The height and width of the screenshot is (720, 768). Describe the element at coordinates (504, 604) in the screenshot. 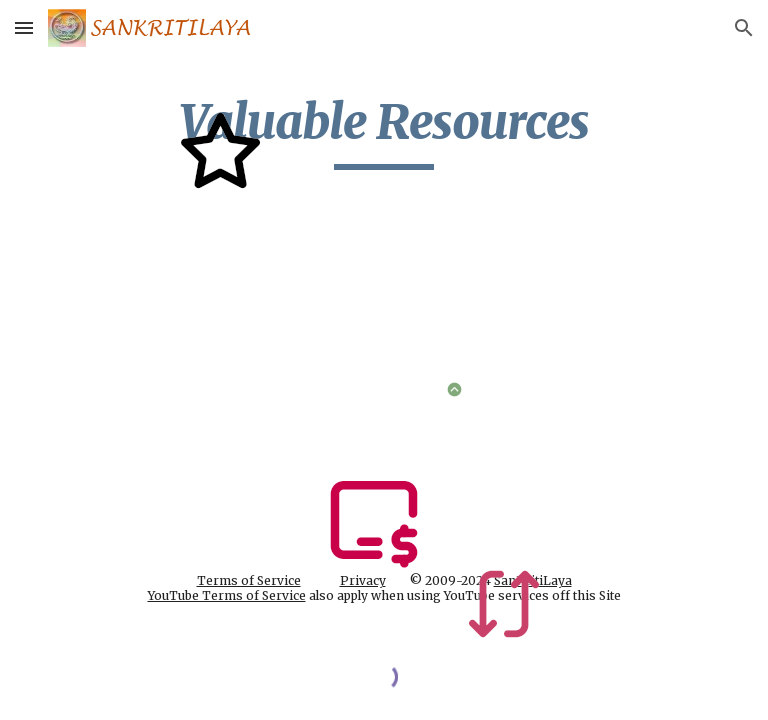

I see `flip or mirror content horizontally` at that location.